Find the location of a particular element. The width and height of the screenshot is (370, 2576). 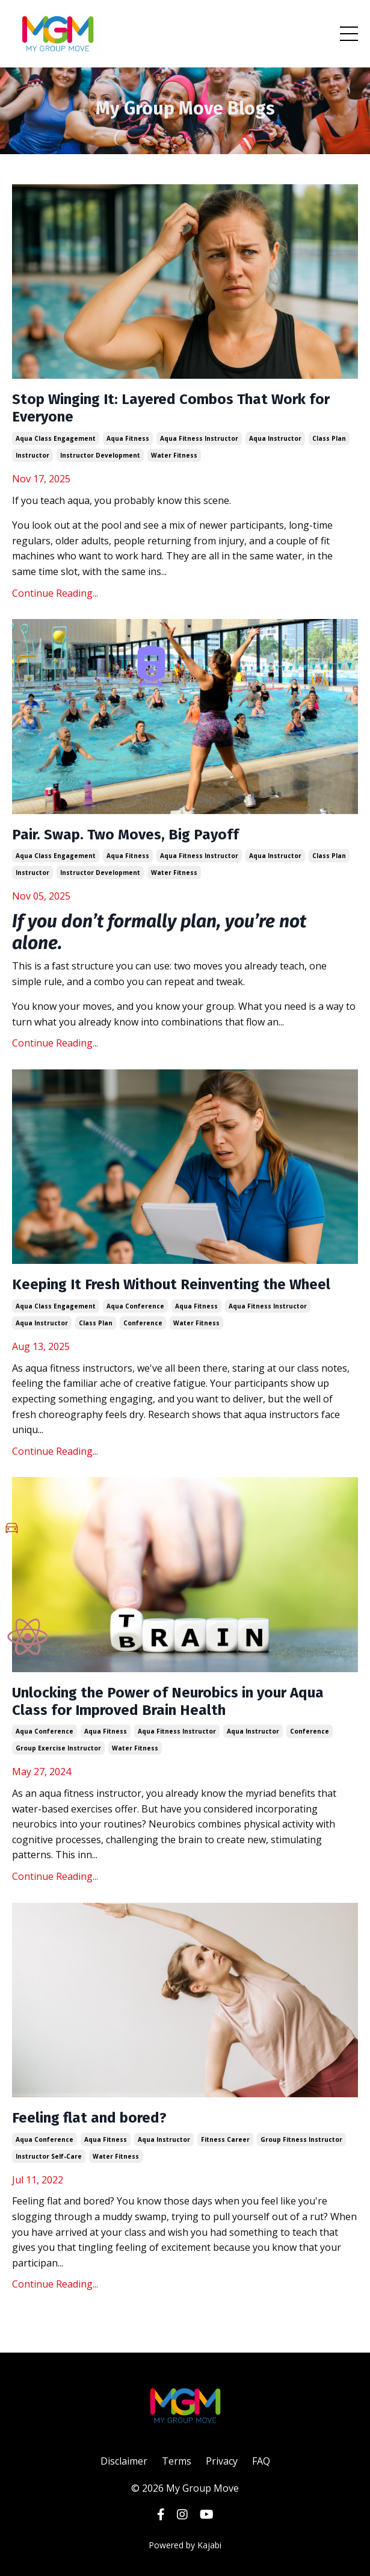

React framework or library logo is located at coordinates (28, 1637).